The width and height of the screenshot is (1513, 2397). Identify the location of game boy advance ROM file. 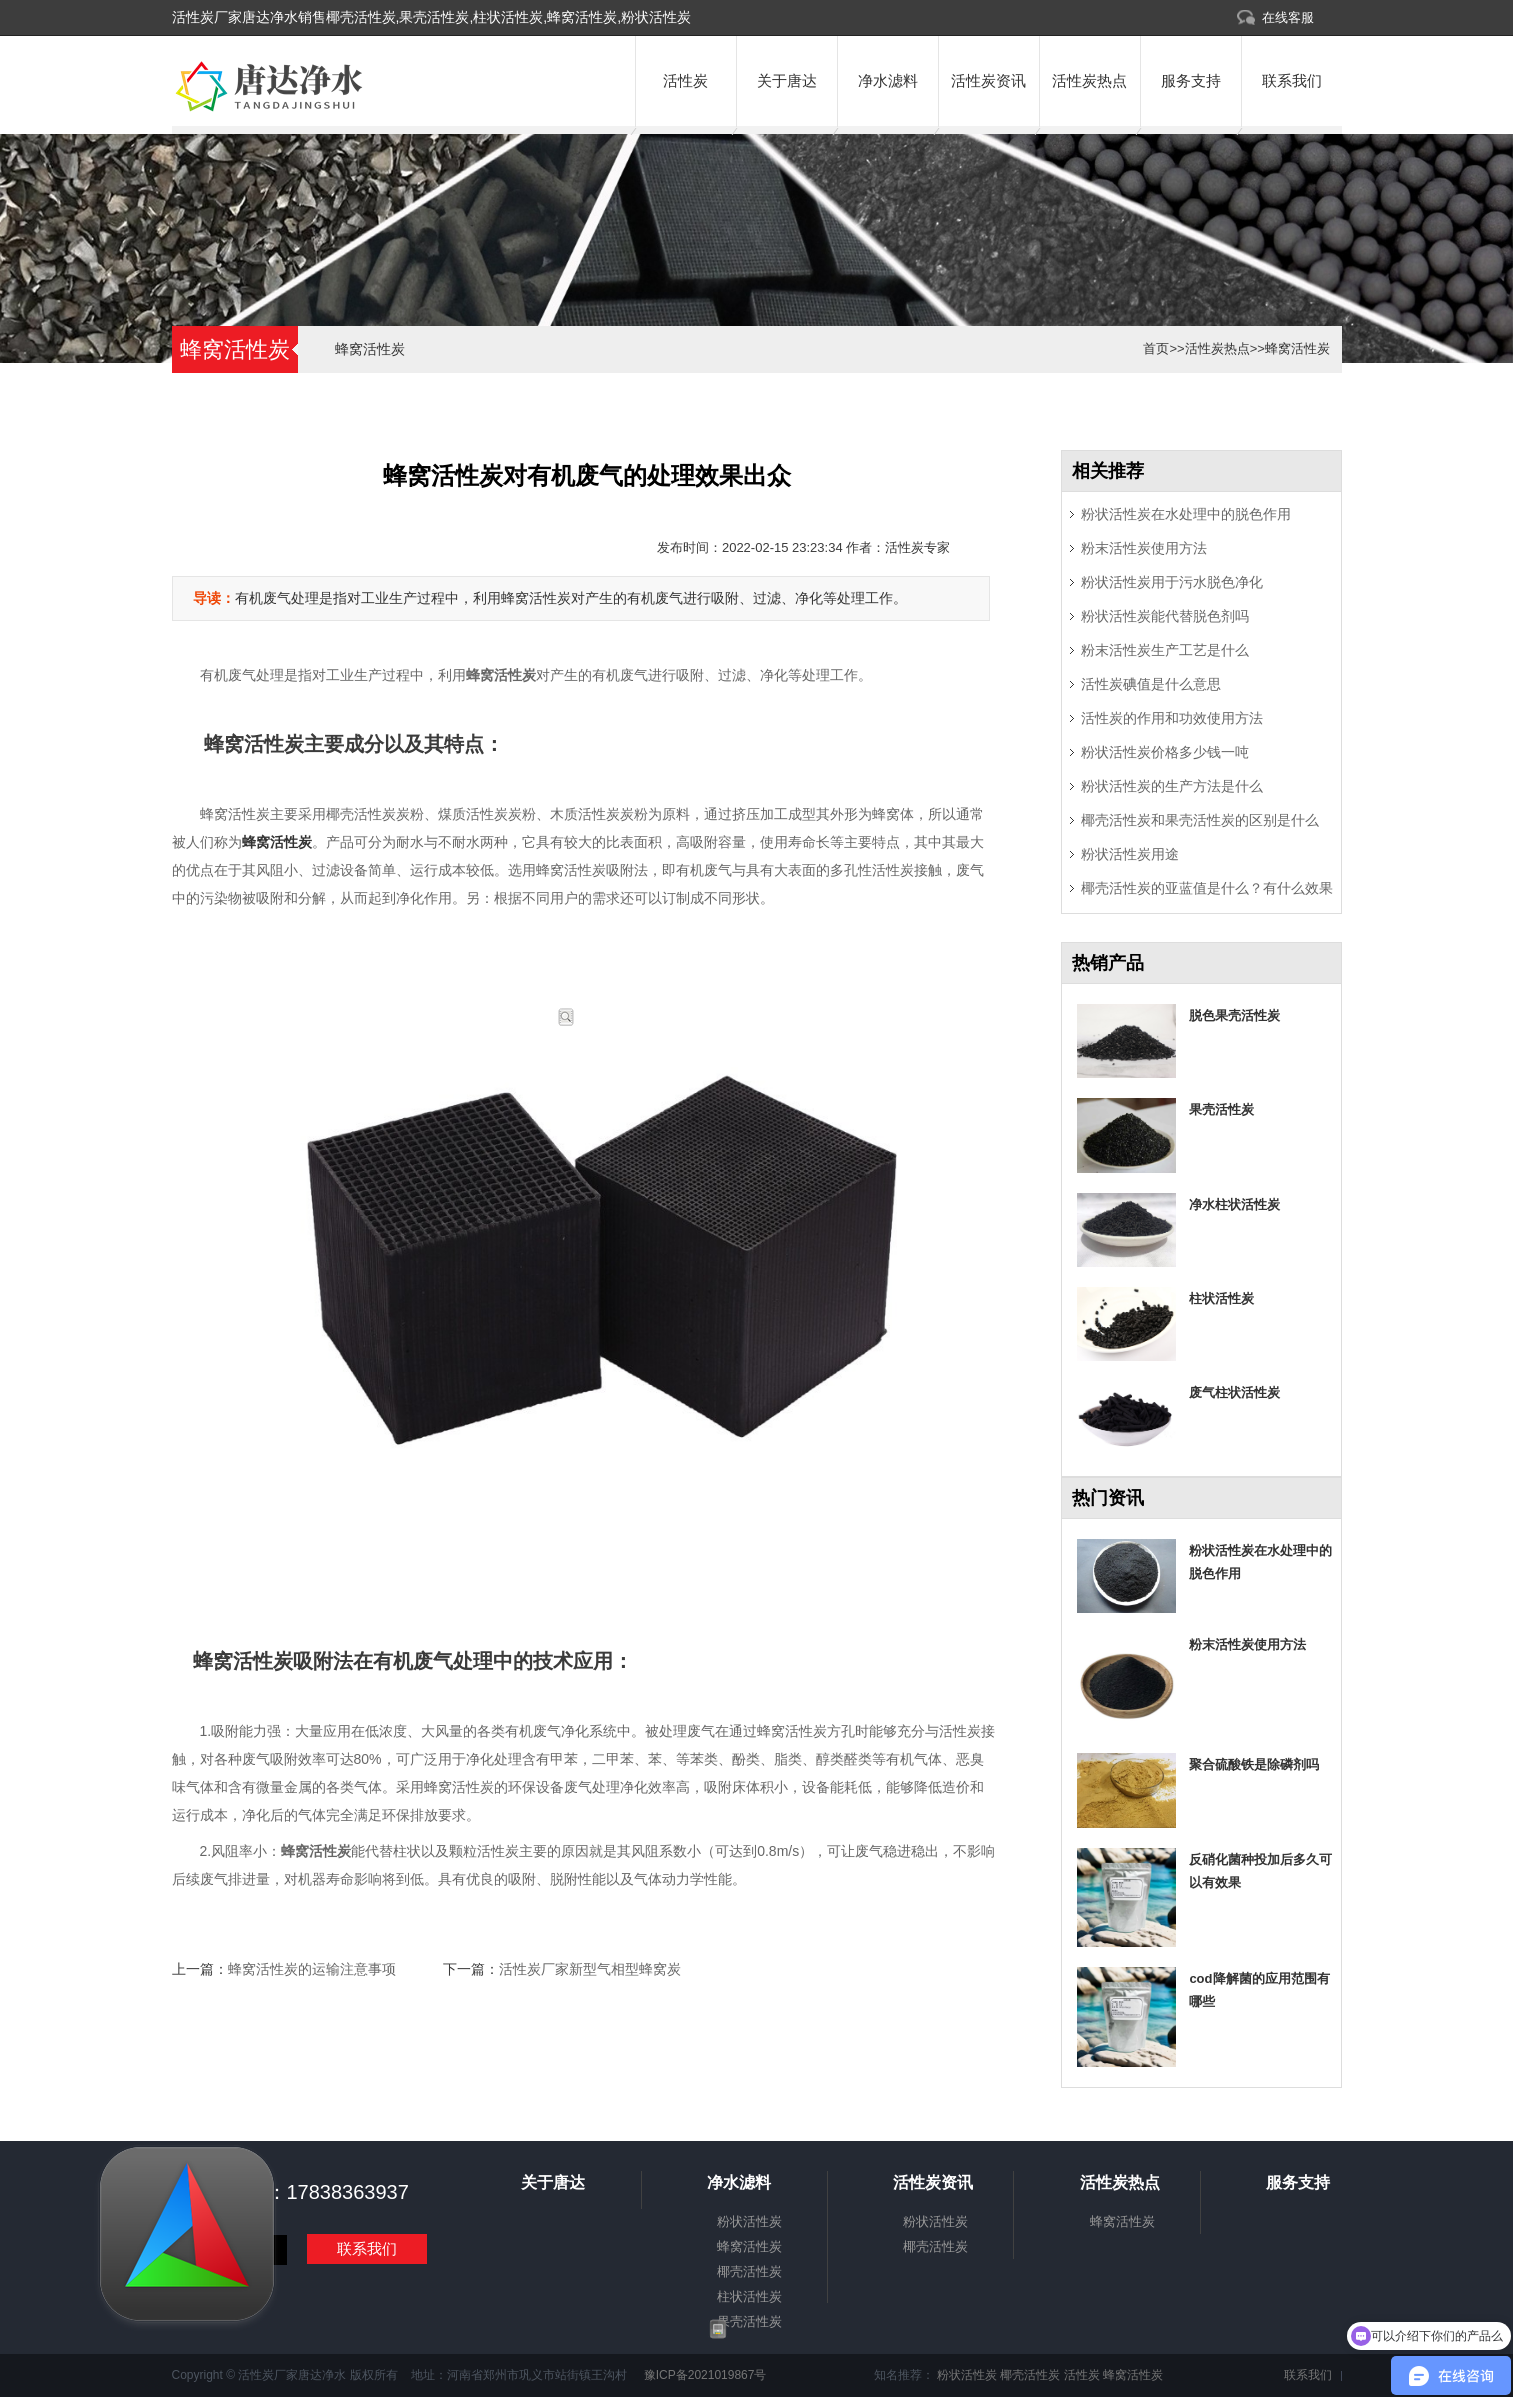
(718, 2329).